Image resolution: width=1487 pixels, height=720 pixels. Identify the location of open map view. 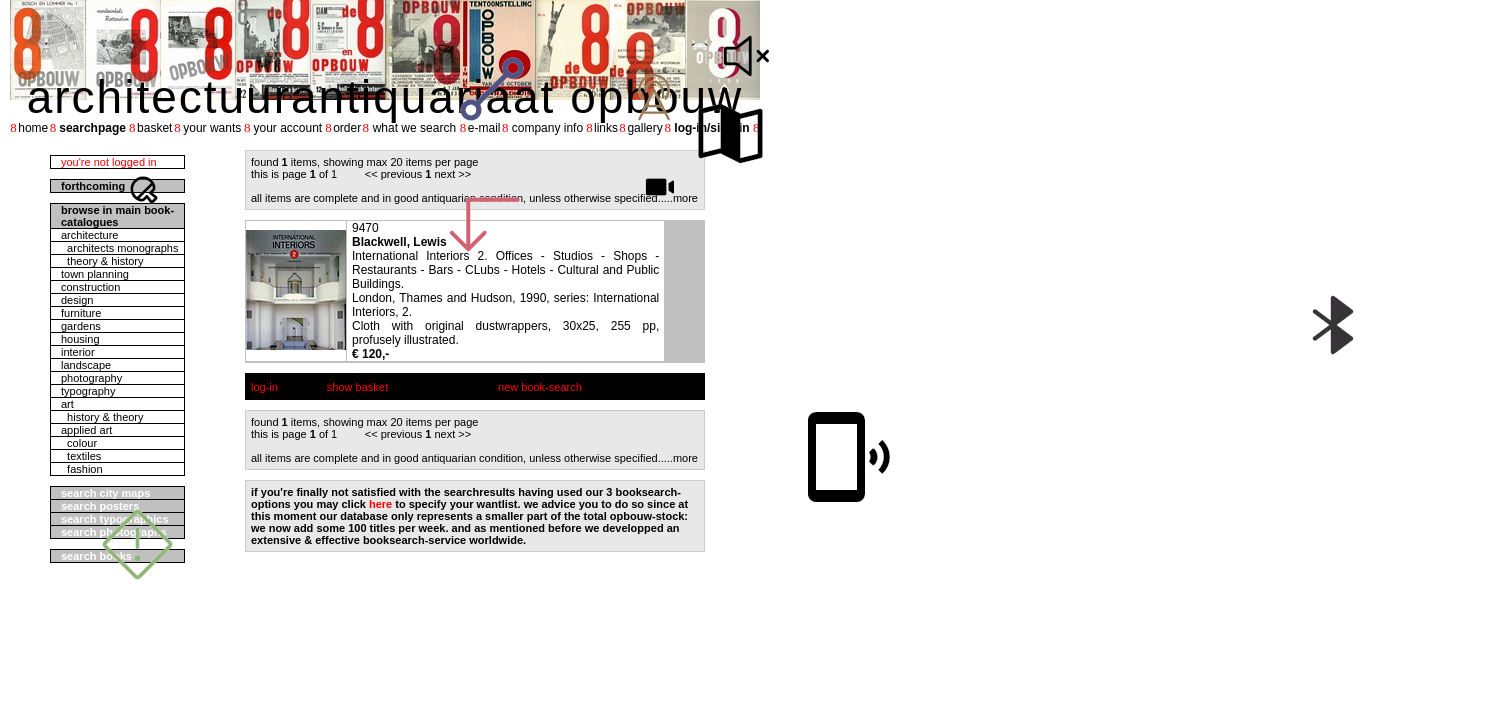
(730, 133).